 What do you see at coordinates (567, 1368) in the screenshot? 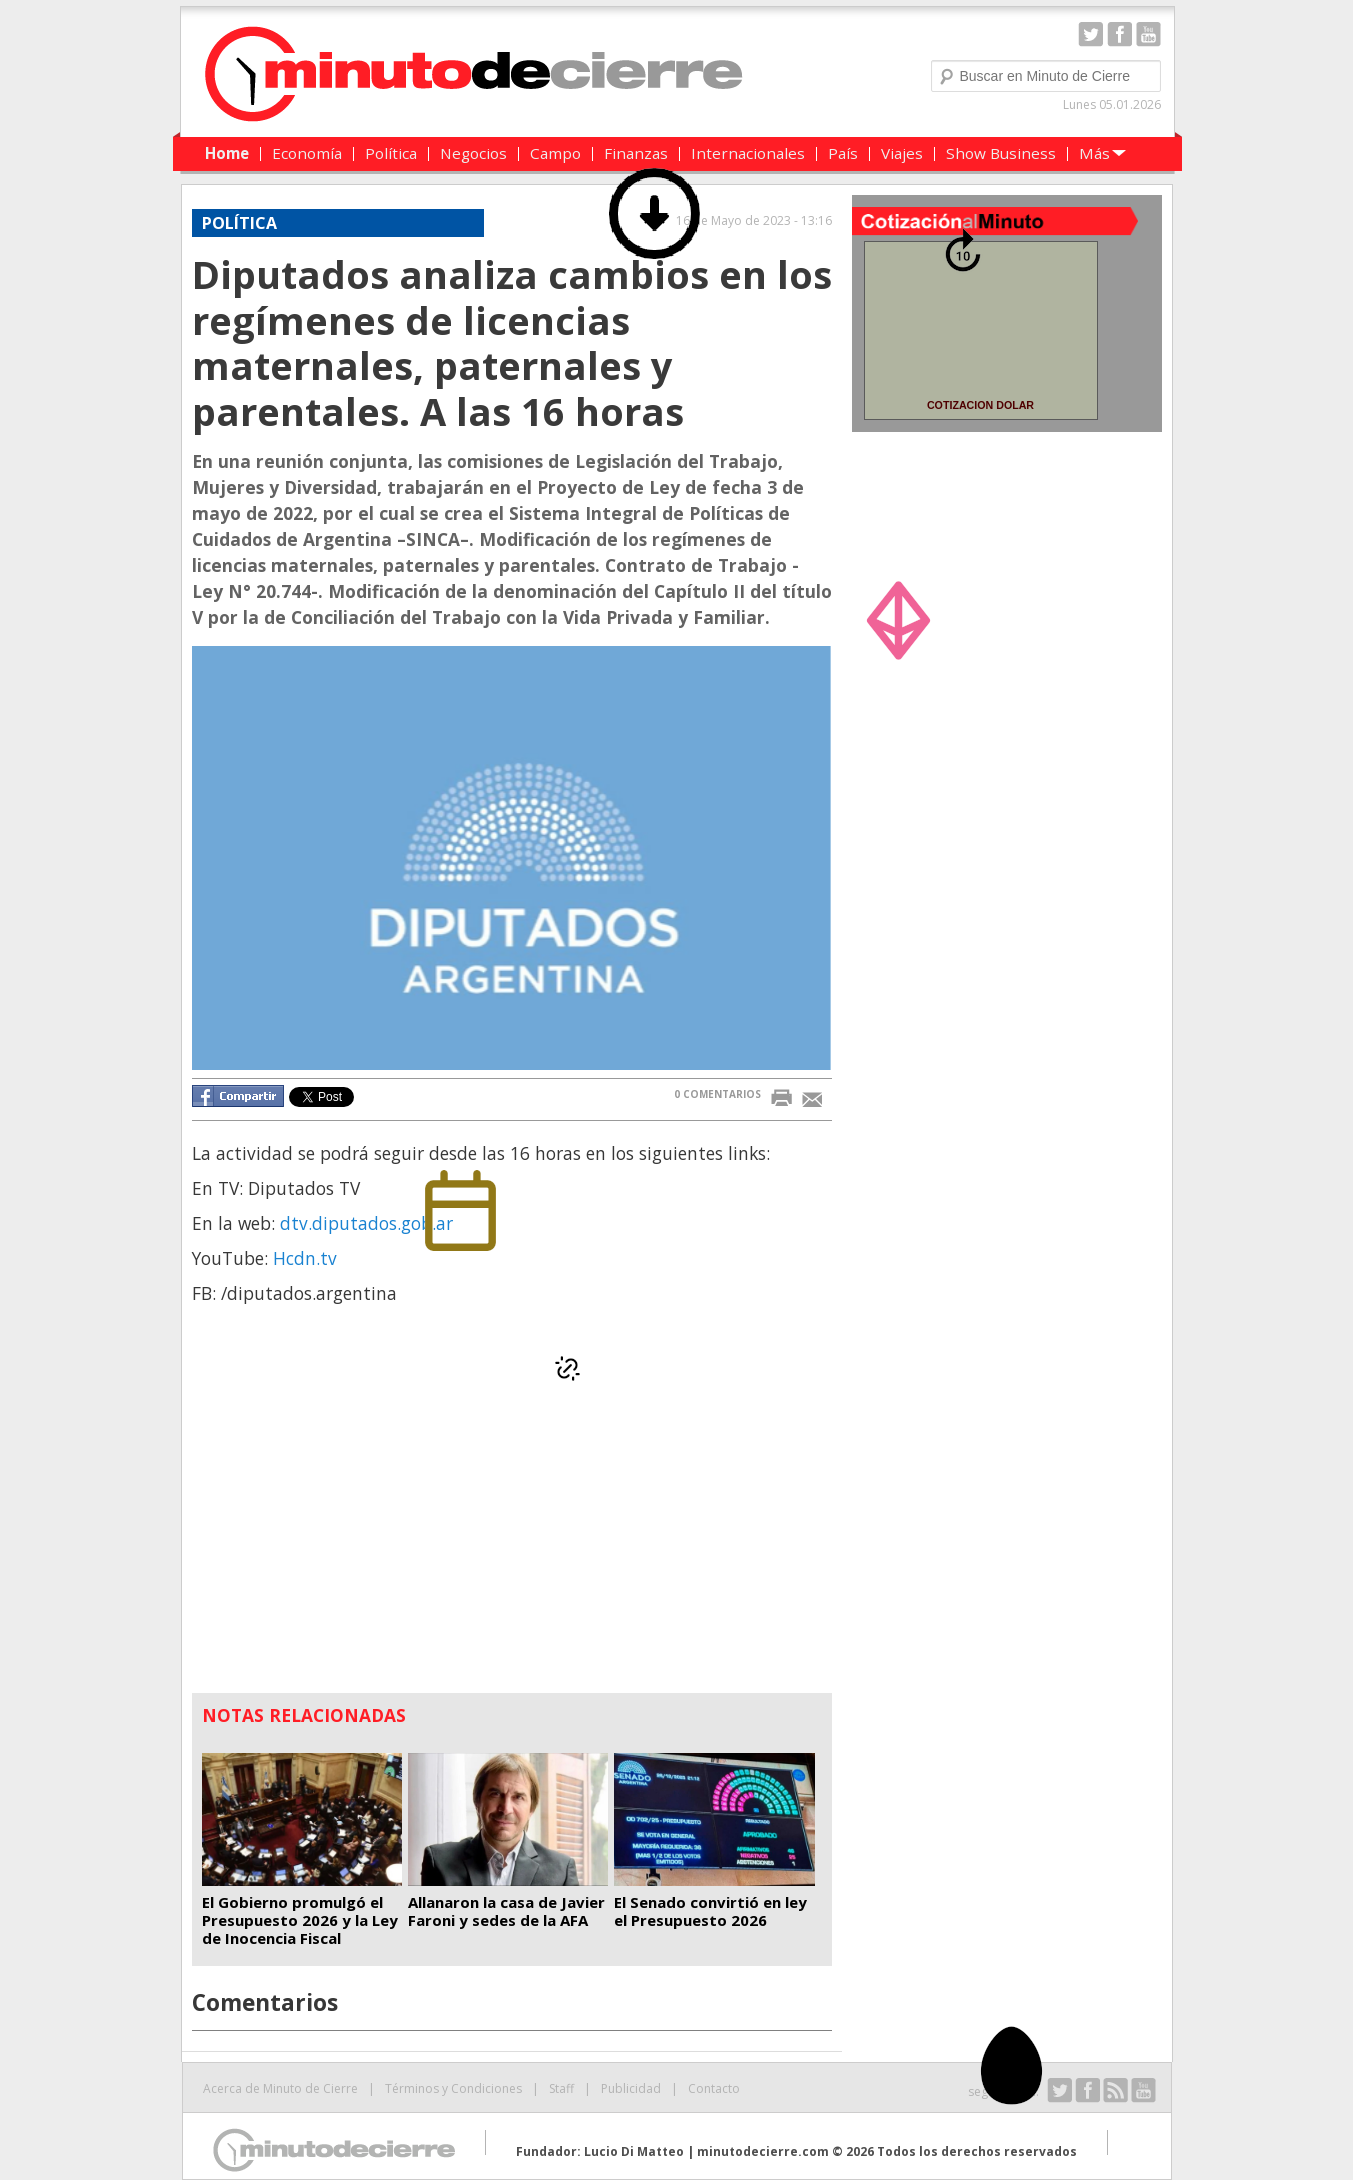
I see `remove or break a hyperlink` at bounding box center [567, 1368].